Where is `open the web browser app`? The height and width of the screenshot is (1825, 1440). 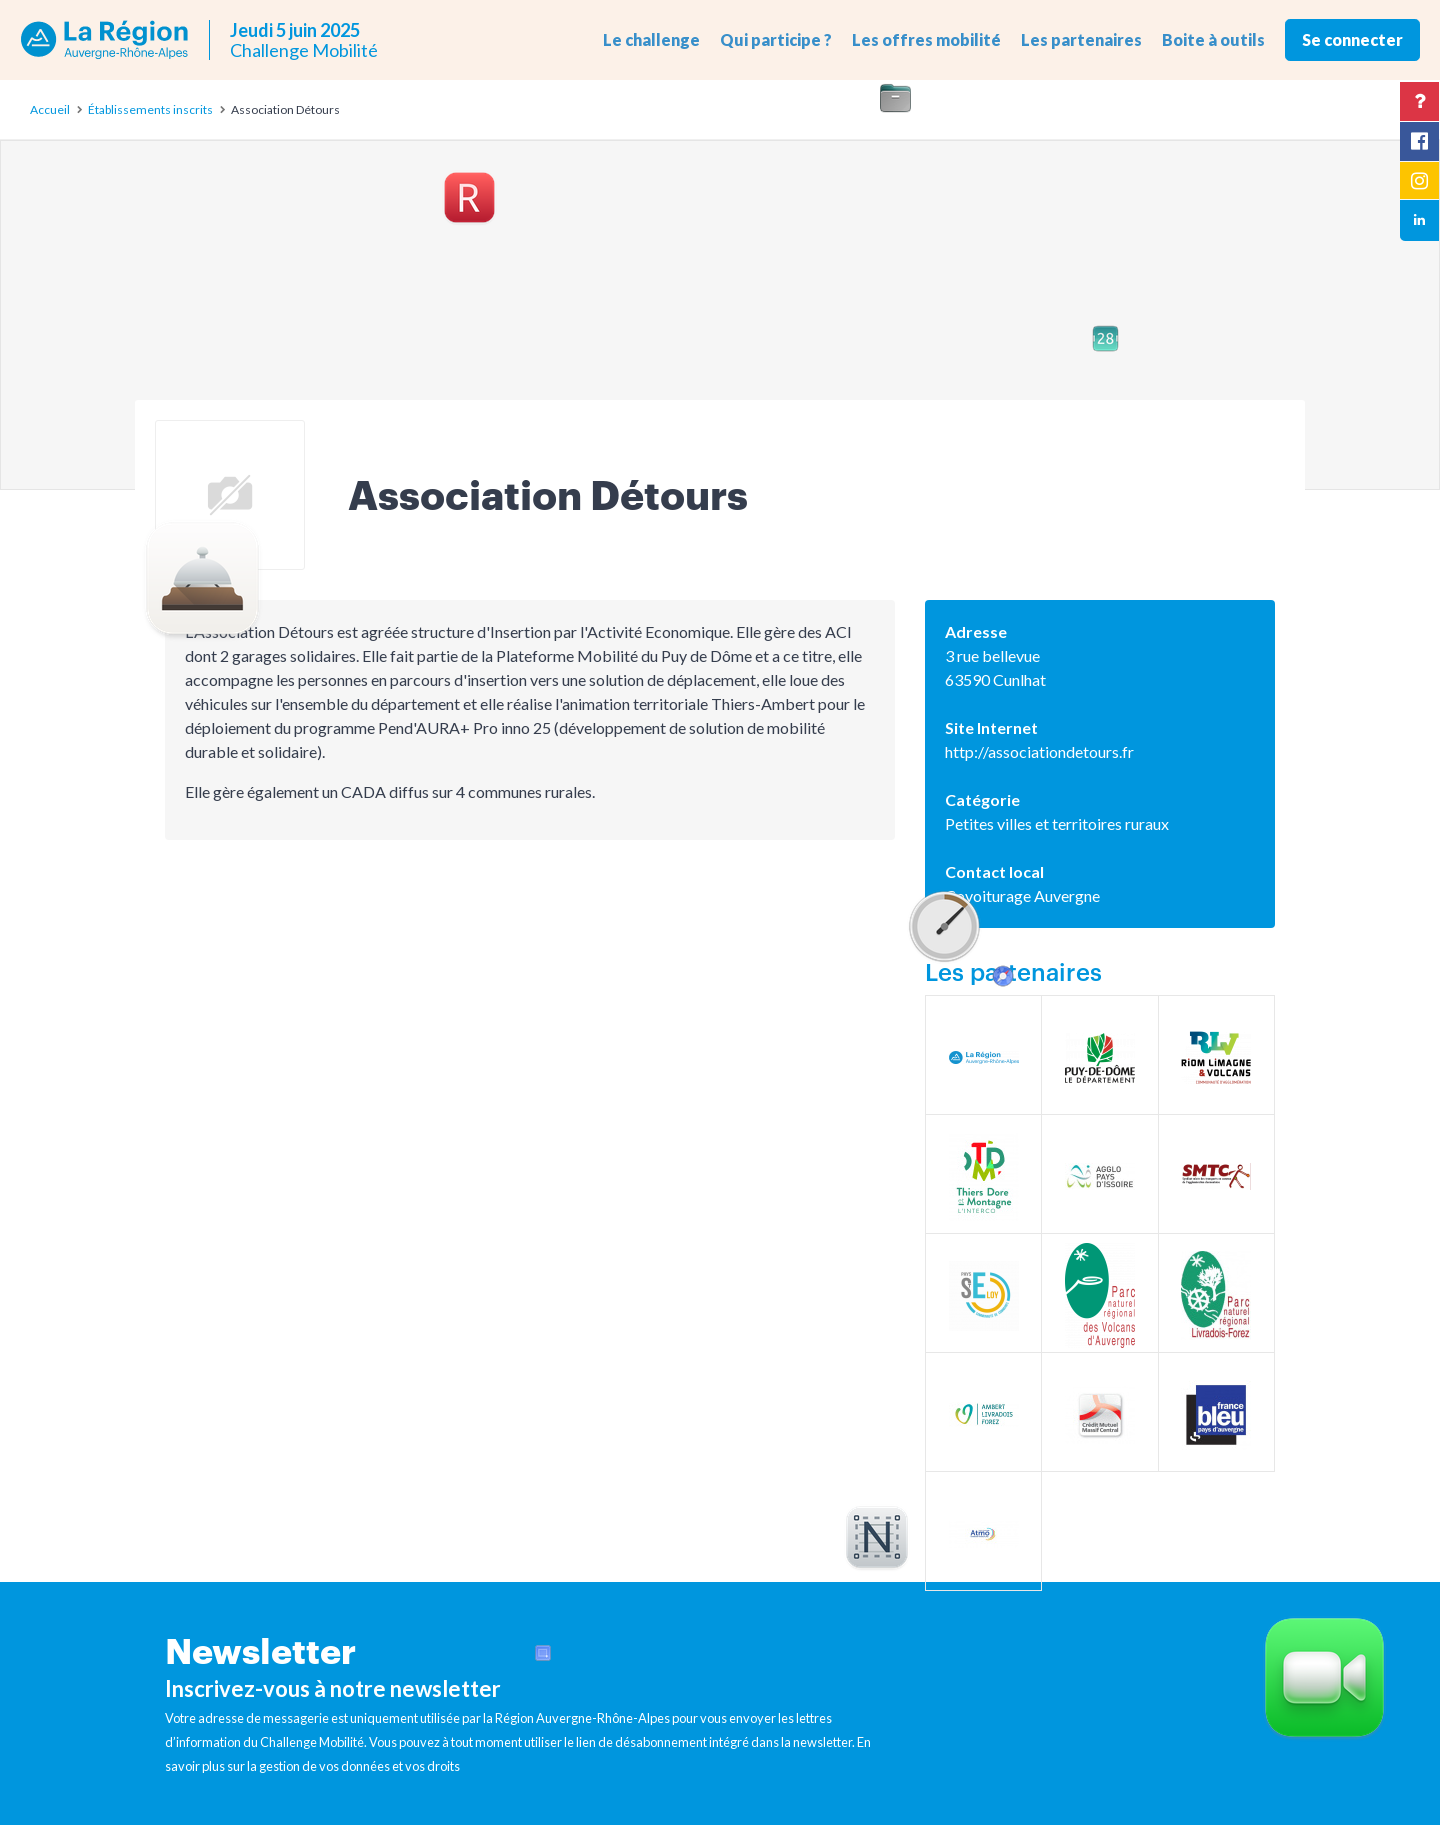 open the web browser app is located at coordinates (1003, 976).